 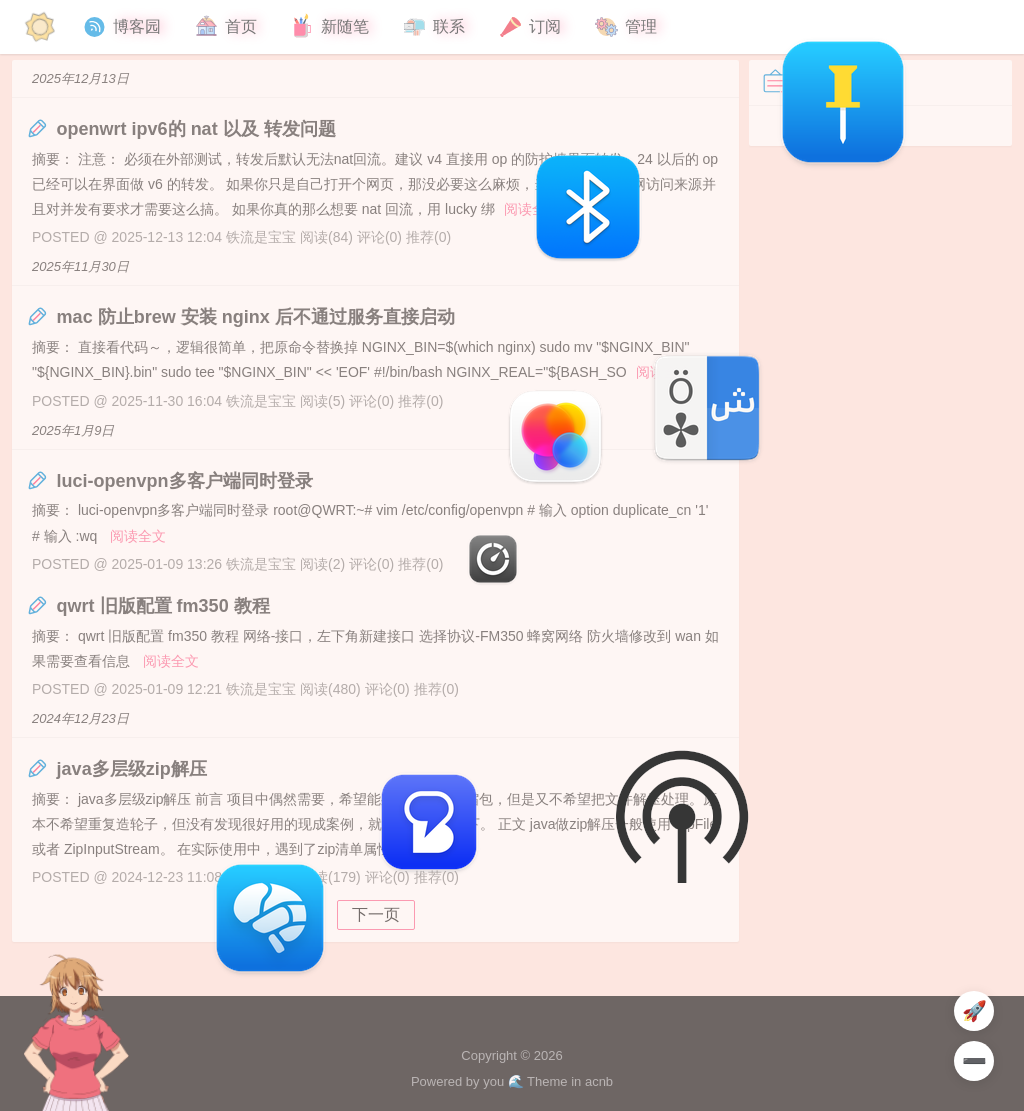 I want to click on open gbrainy brain training app, so click(x=270, y=918).